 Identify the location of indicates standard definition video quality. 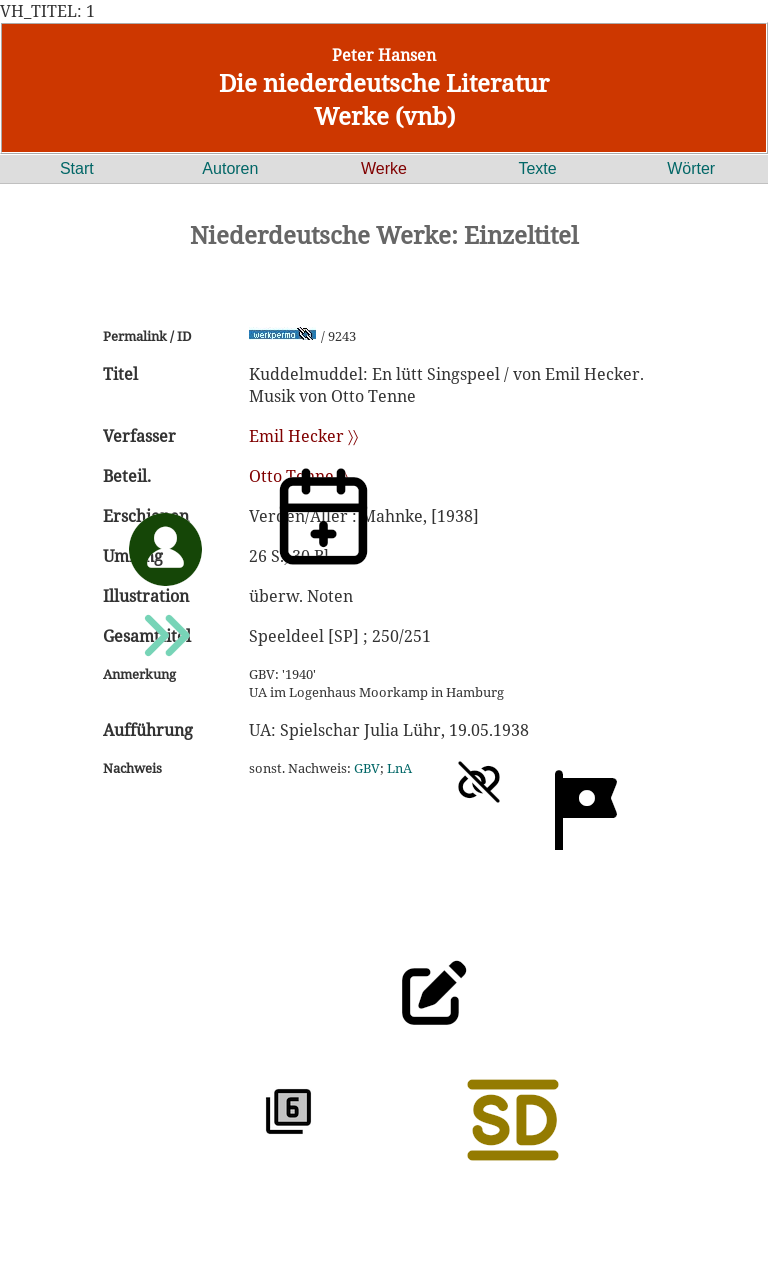
(513, 1120).